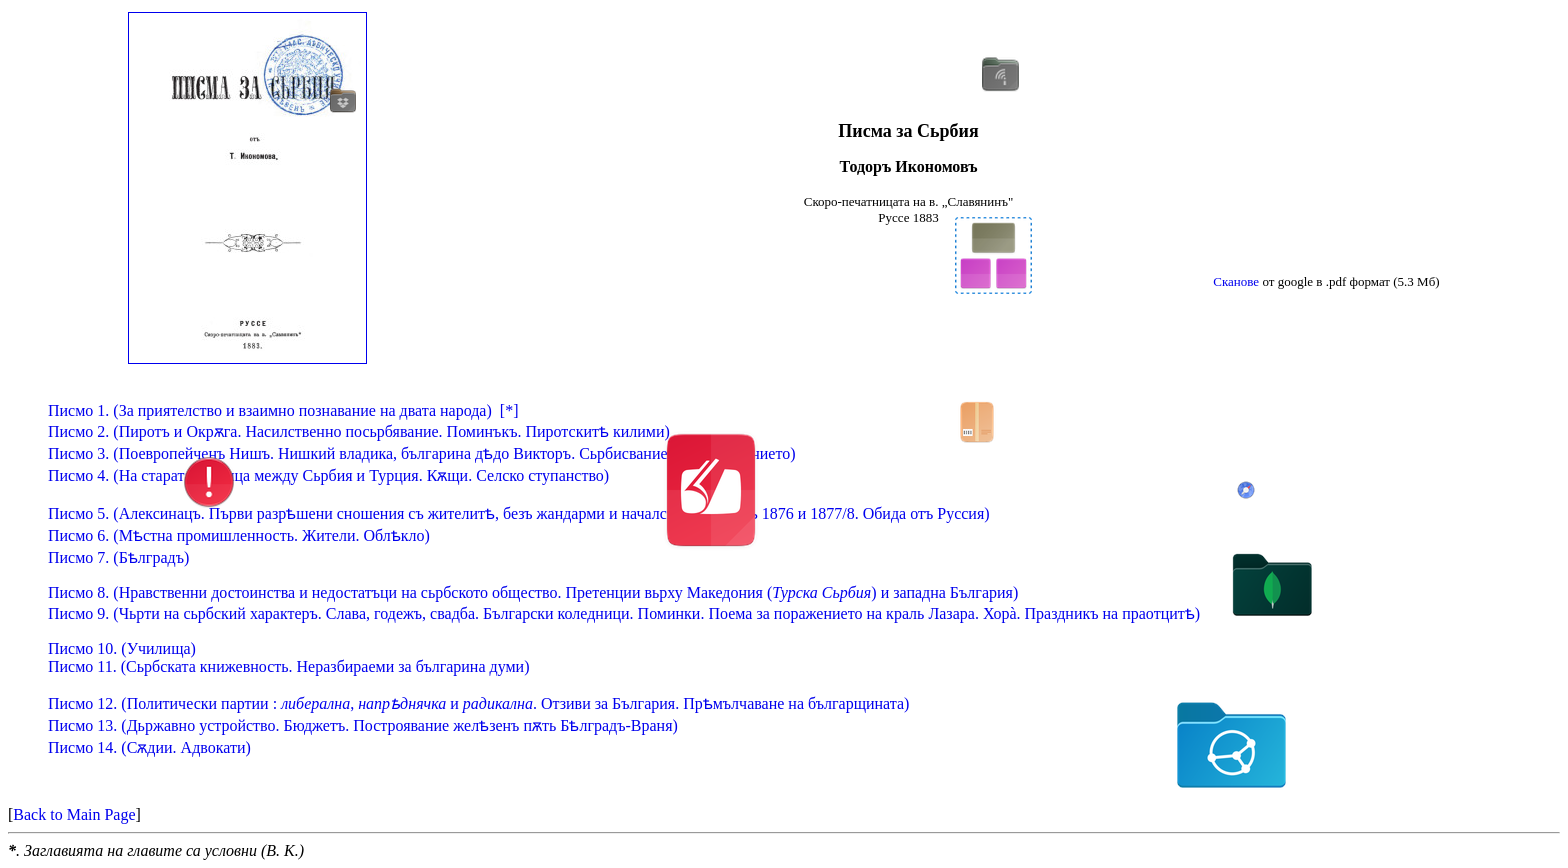 Image resolution: width=1568 pixels, height=868 pixels. I want to click on open mongodb database files folder, so click(1272, 587).